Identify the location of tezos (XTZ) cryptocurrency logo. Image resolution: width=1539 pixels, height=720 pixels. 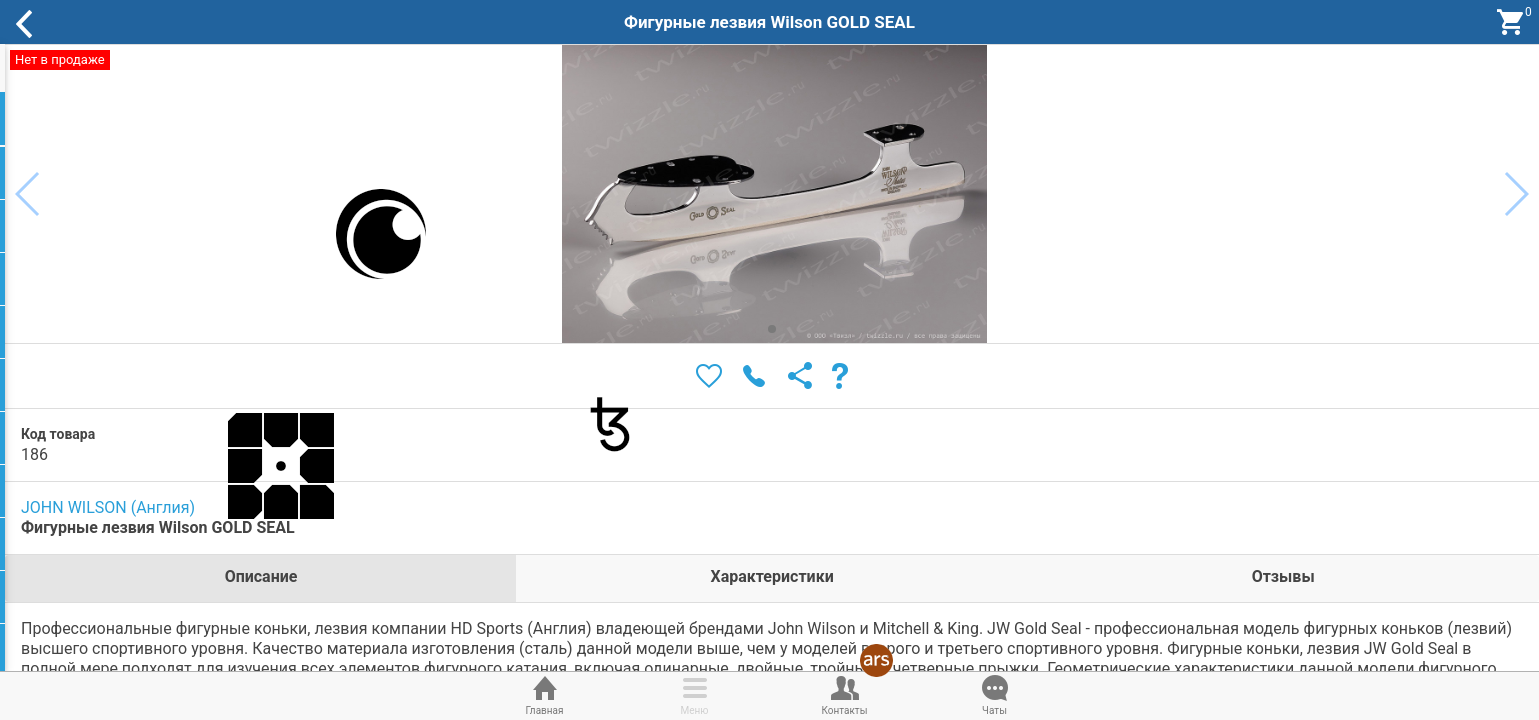
(610, 423).